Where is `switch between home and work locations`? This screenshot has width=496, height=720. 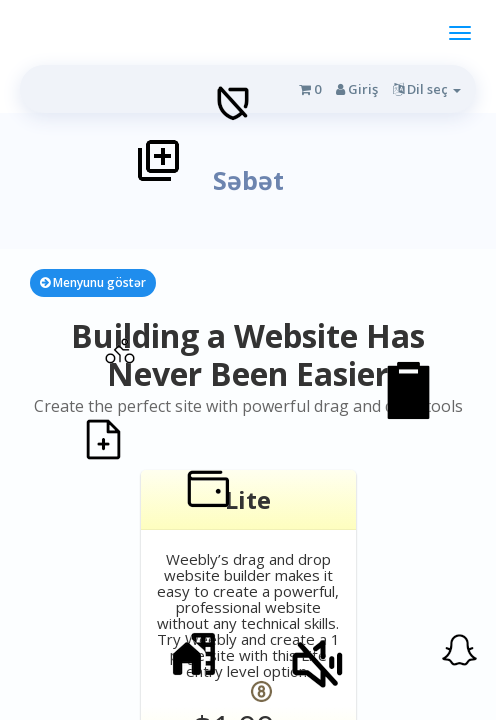 switch between home and work locations is located at coordinates (194, 654).